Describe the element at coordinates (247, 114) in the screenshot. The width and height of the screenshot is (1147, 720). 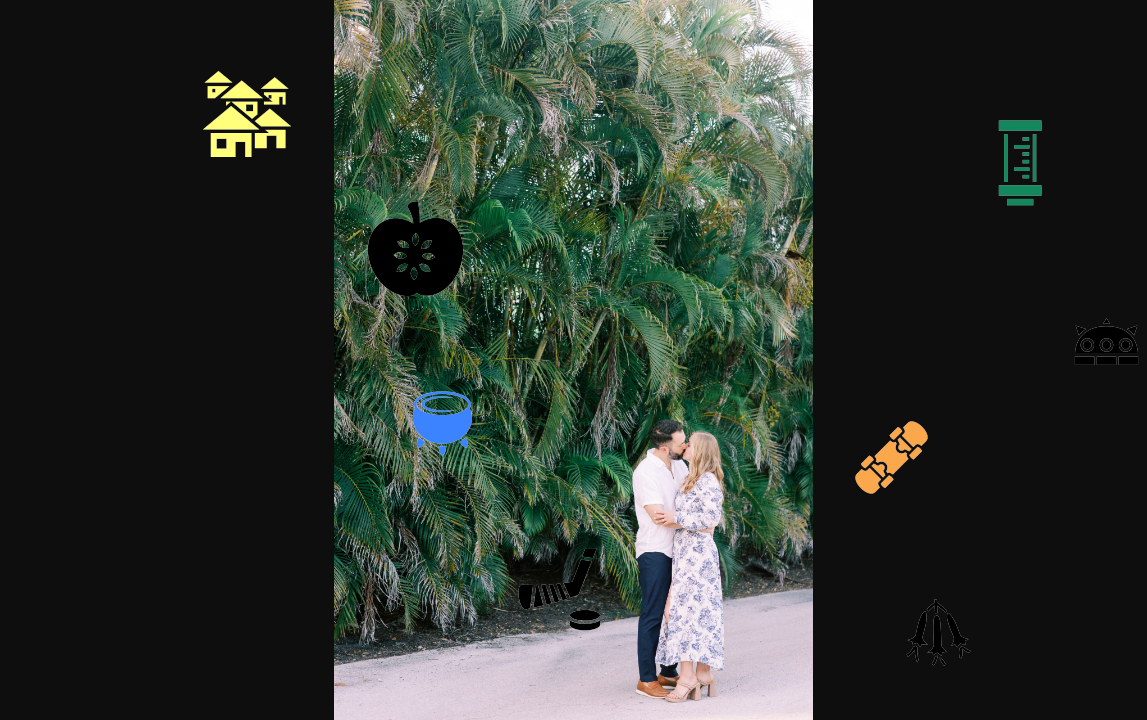
I see `view village or settlement on map` at that location.